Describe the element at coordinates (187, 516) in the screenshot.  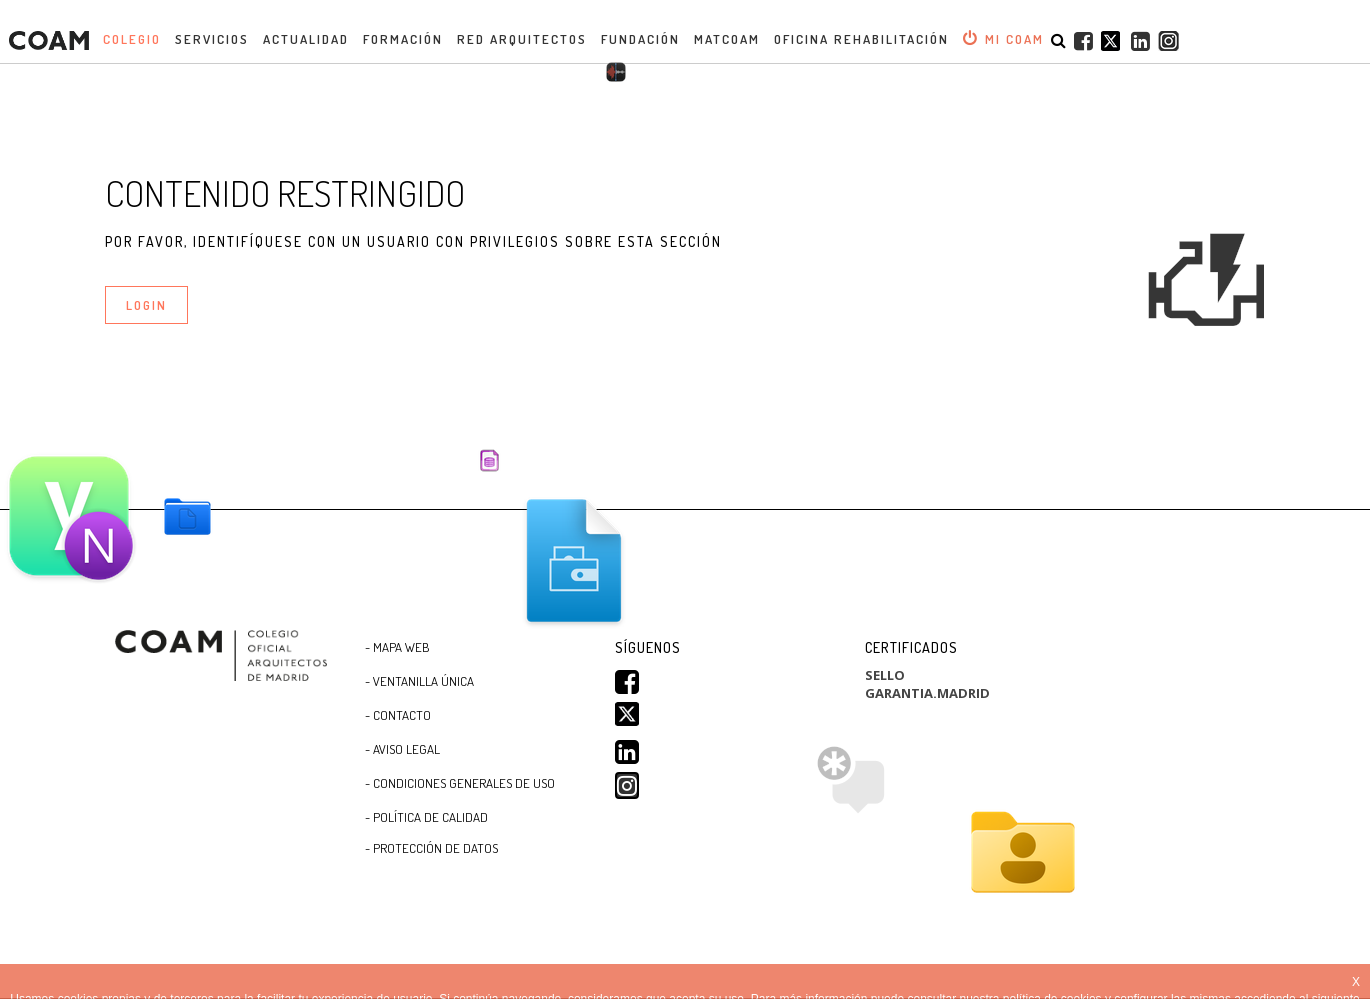
I see `open your documents folder` at that location.